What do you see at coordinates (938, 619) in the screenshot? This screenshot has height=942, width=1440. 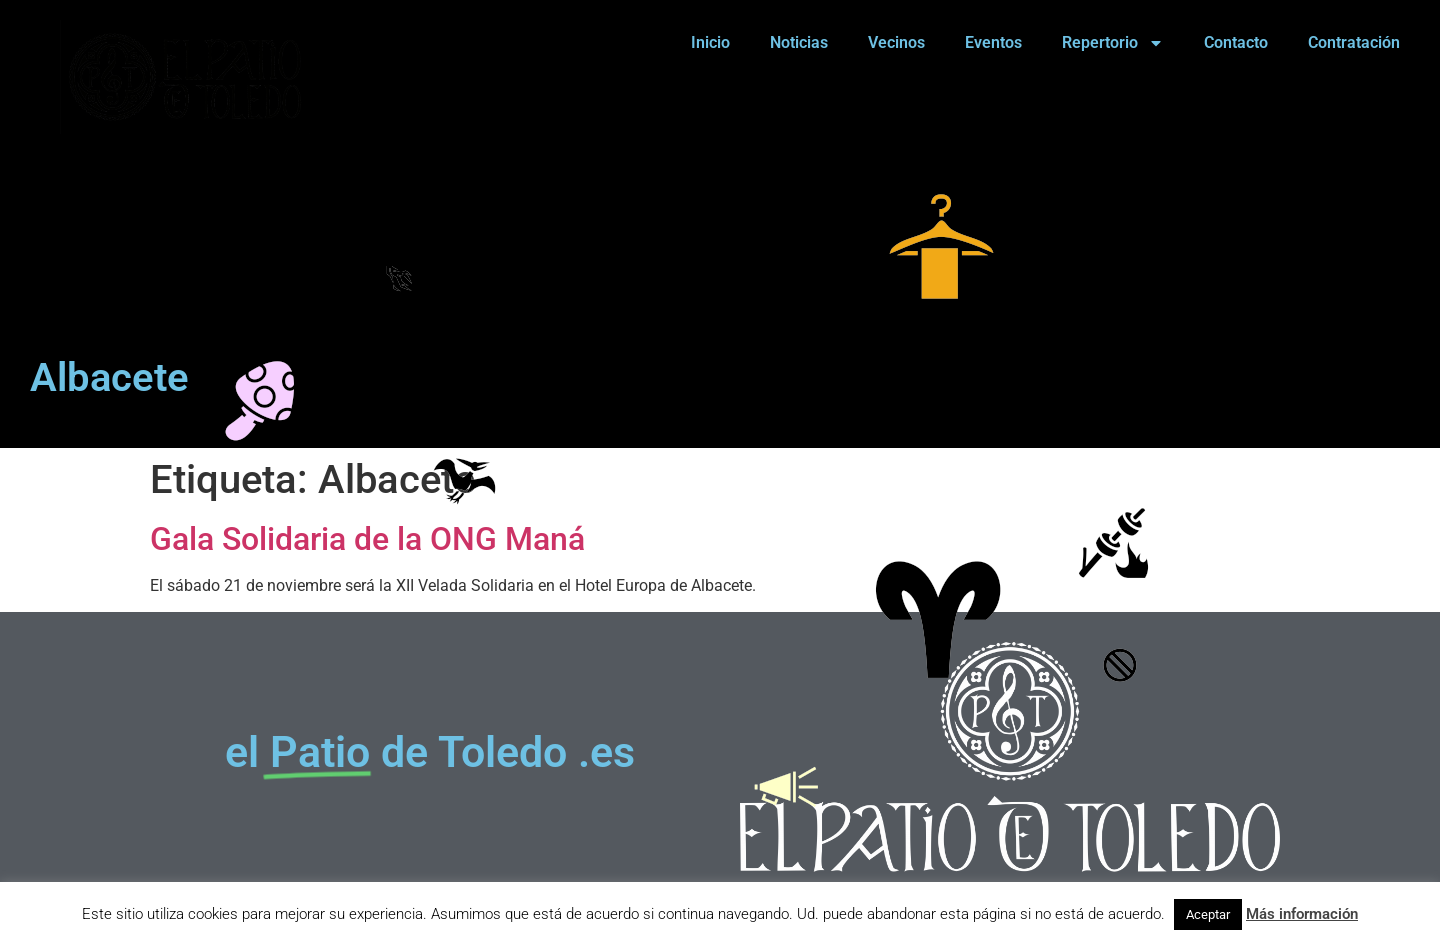 I see `indicates aries zodiac sign` at bounding box center [938, 619].